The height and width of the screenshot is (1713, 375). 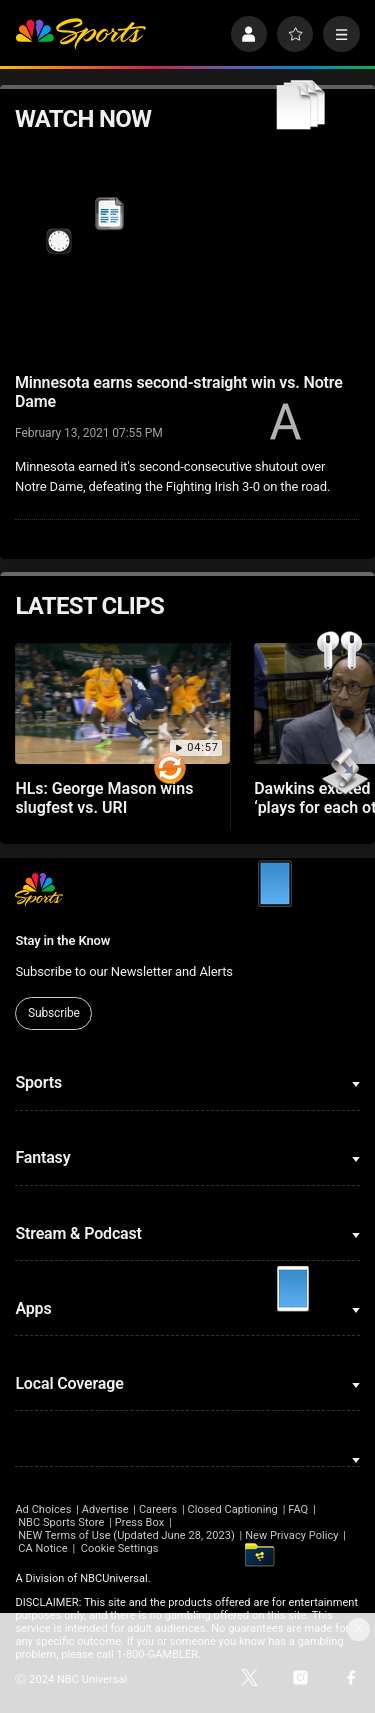 What do you see at coordinates (300, 105) in the screenshot?
I see `multiple files or items selected` at bounding box center [300, 105].